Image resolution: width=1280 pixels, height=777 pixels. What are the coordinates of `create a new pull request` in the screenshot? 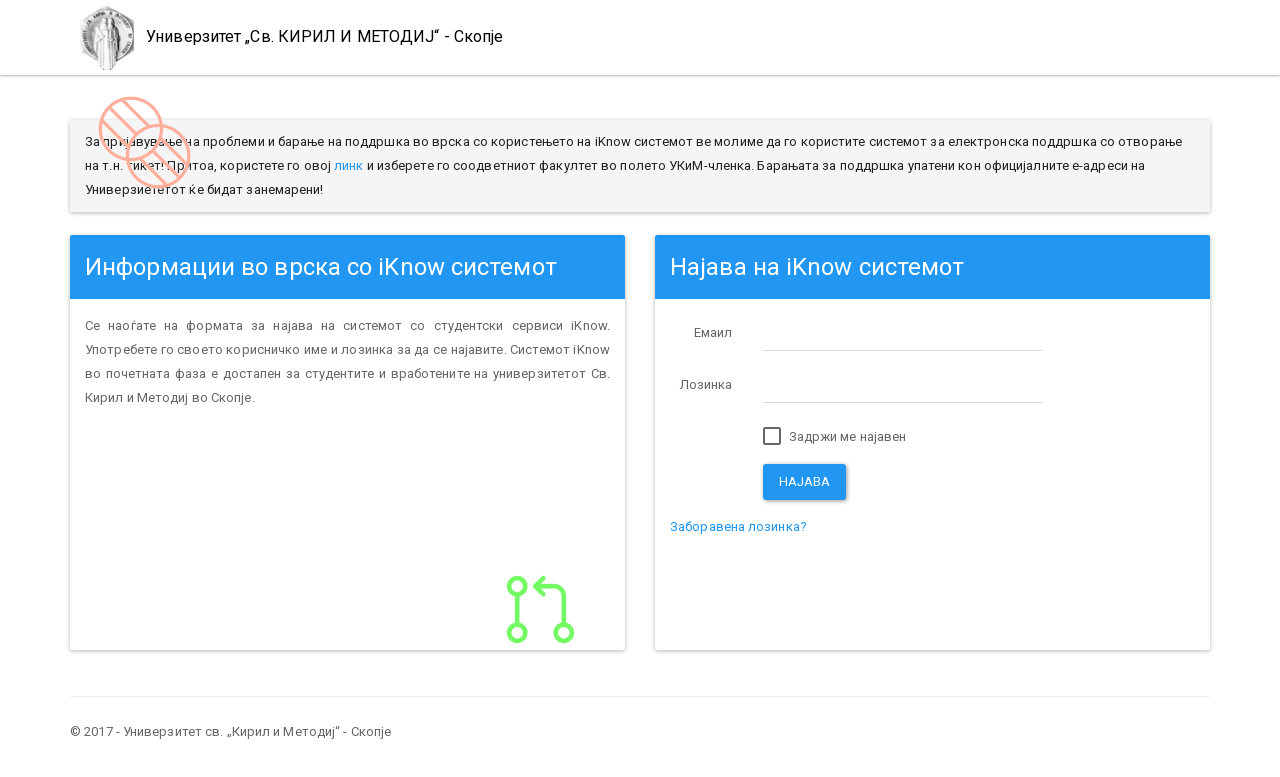 It's located at (540, 609).